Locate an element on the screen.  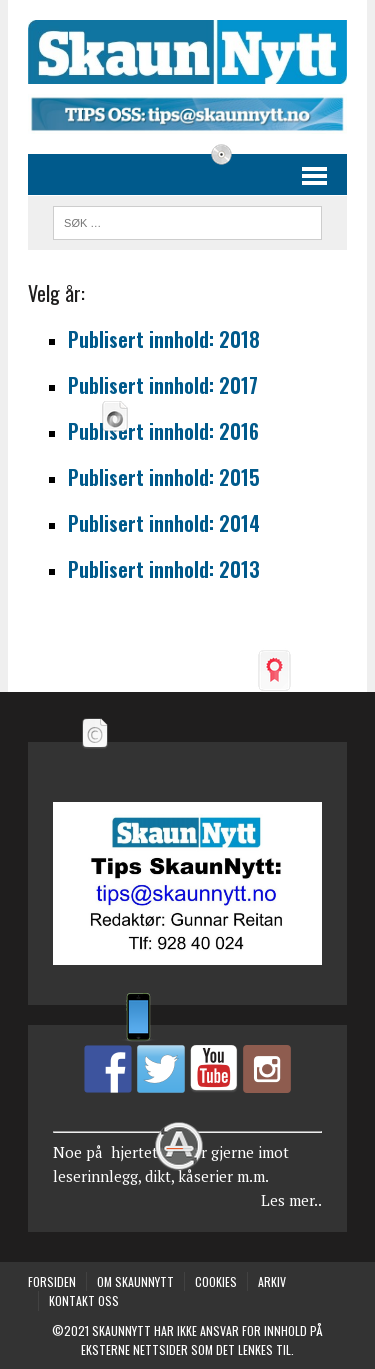
indicates a file with copyright protection is located at coordinates (95, 733).